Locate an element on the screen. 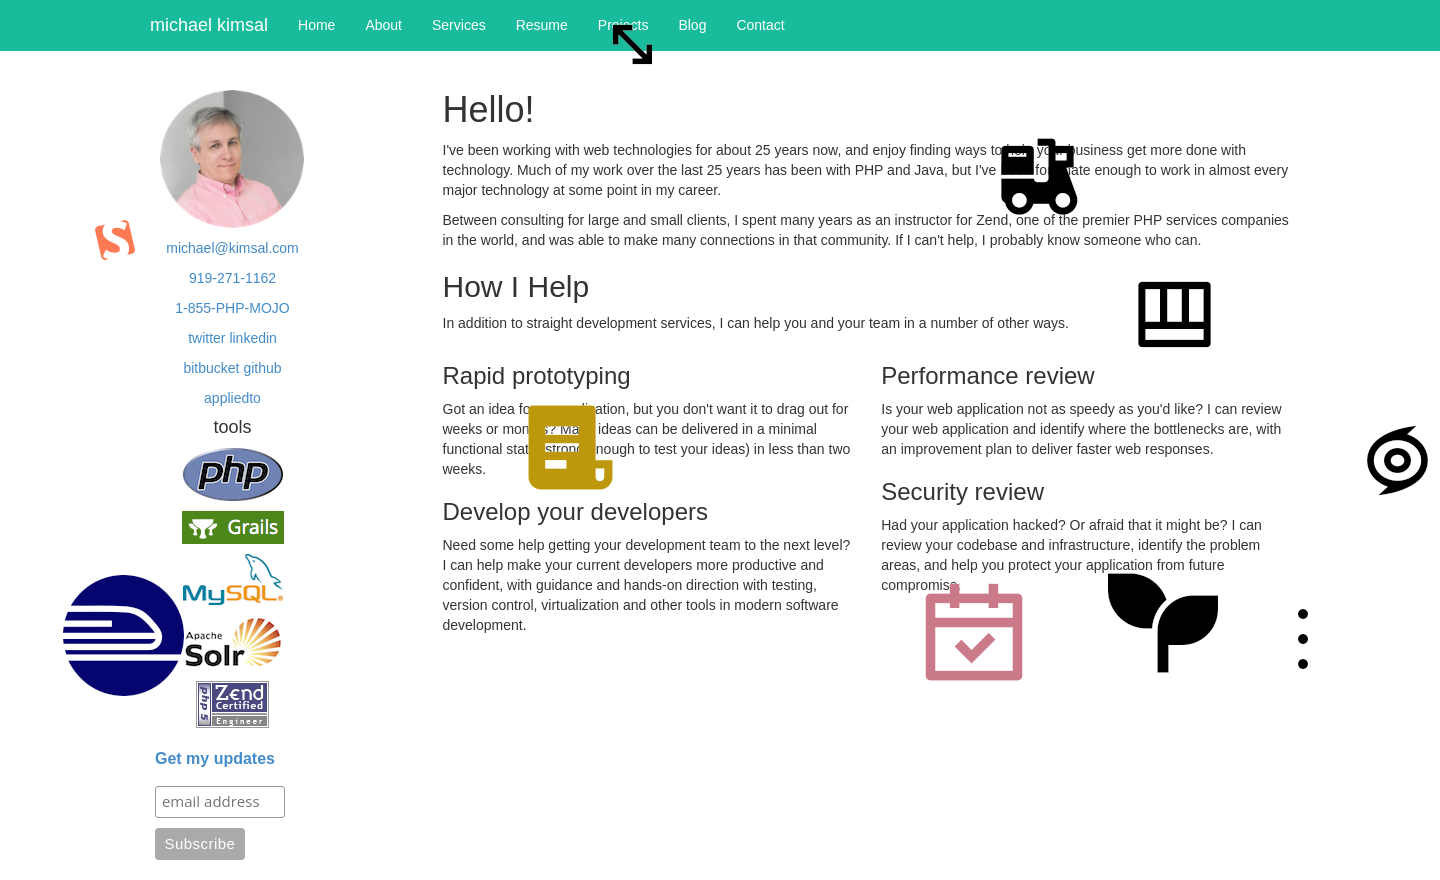 Image resolution: width=1440 pixels, height=880 pixels. confirm a scheduled event or appointment is located at coordinates (974, 637).